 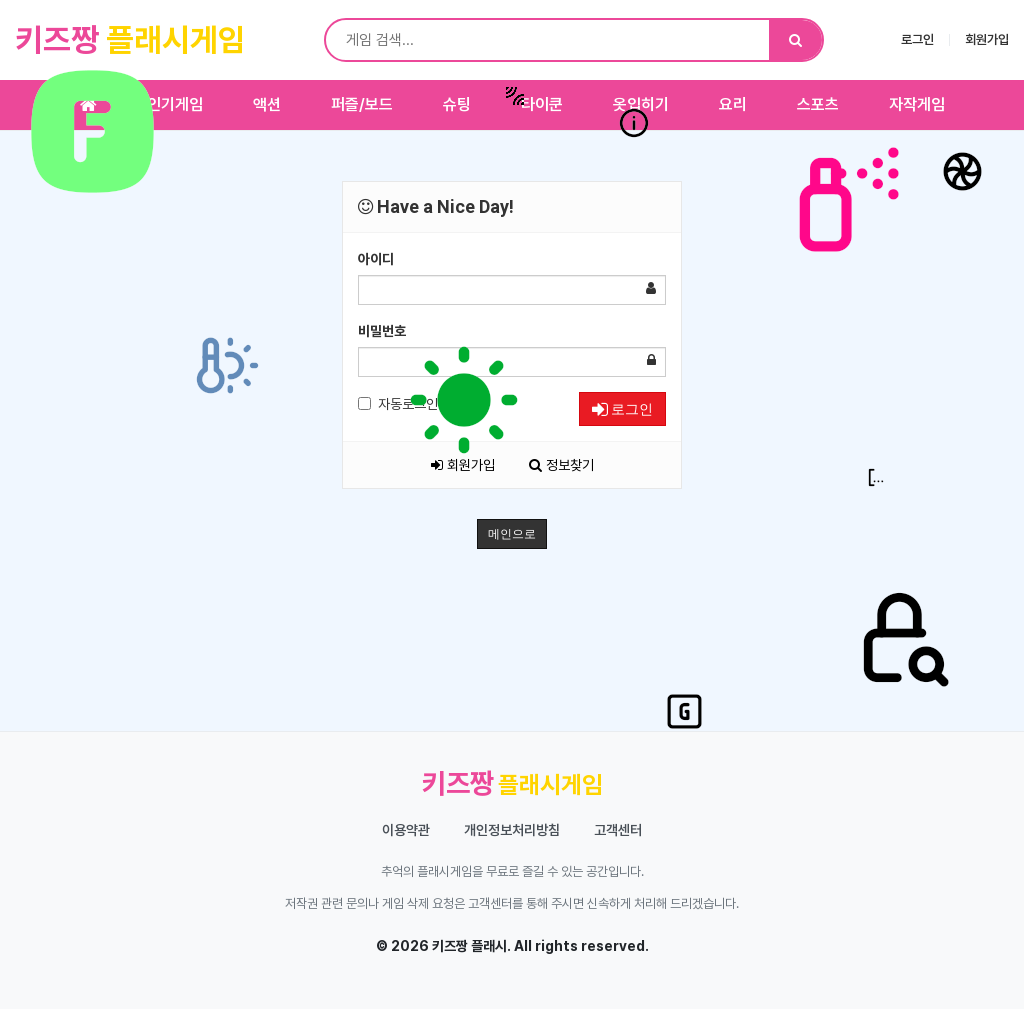 I want to click on access Google services or integration, so click(x=684, y=711).